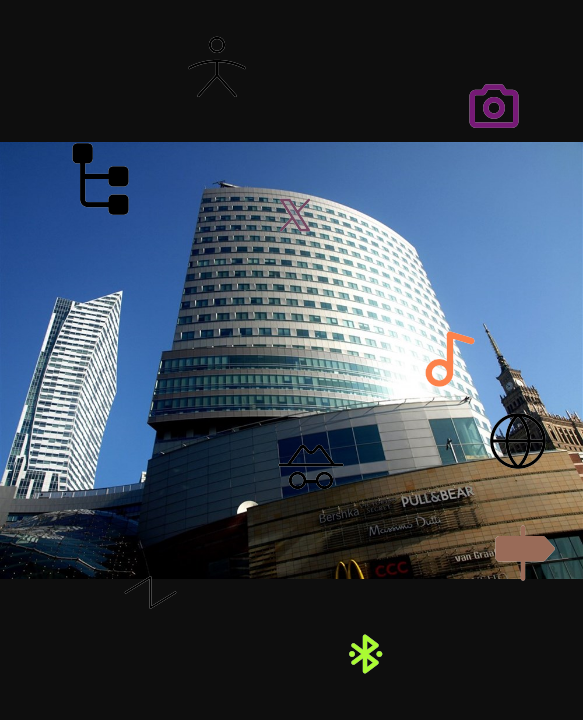  I want to click on indicates bluetooth is connected to a device, so click(365, 654).